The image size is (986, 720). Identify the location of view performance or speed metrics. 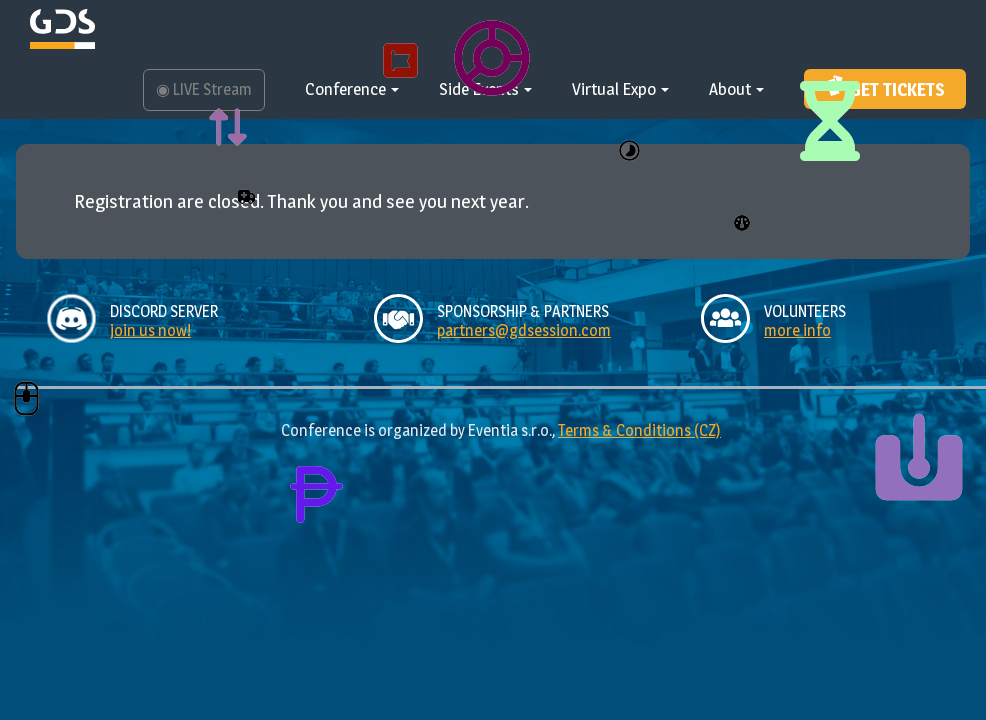
(742, 223).